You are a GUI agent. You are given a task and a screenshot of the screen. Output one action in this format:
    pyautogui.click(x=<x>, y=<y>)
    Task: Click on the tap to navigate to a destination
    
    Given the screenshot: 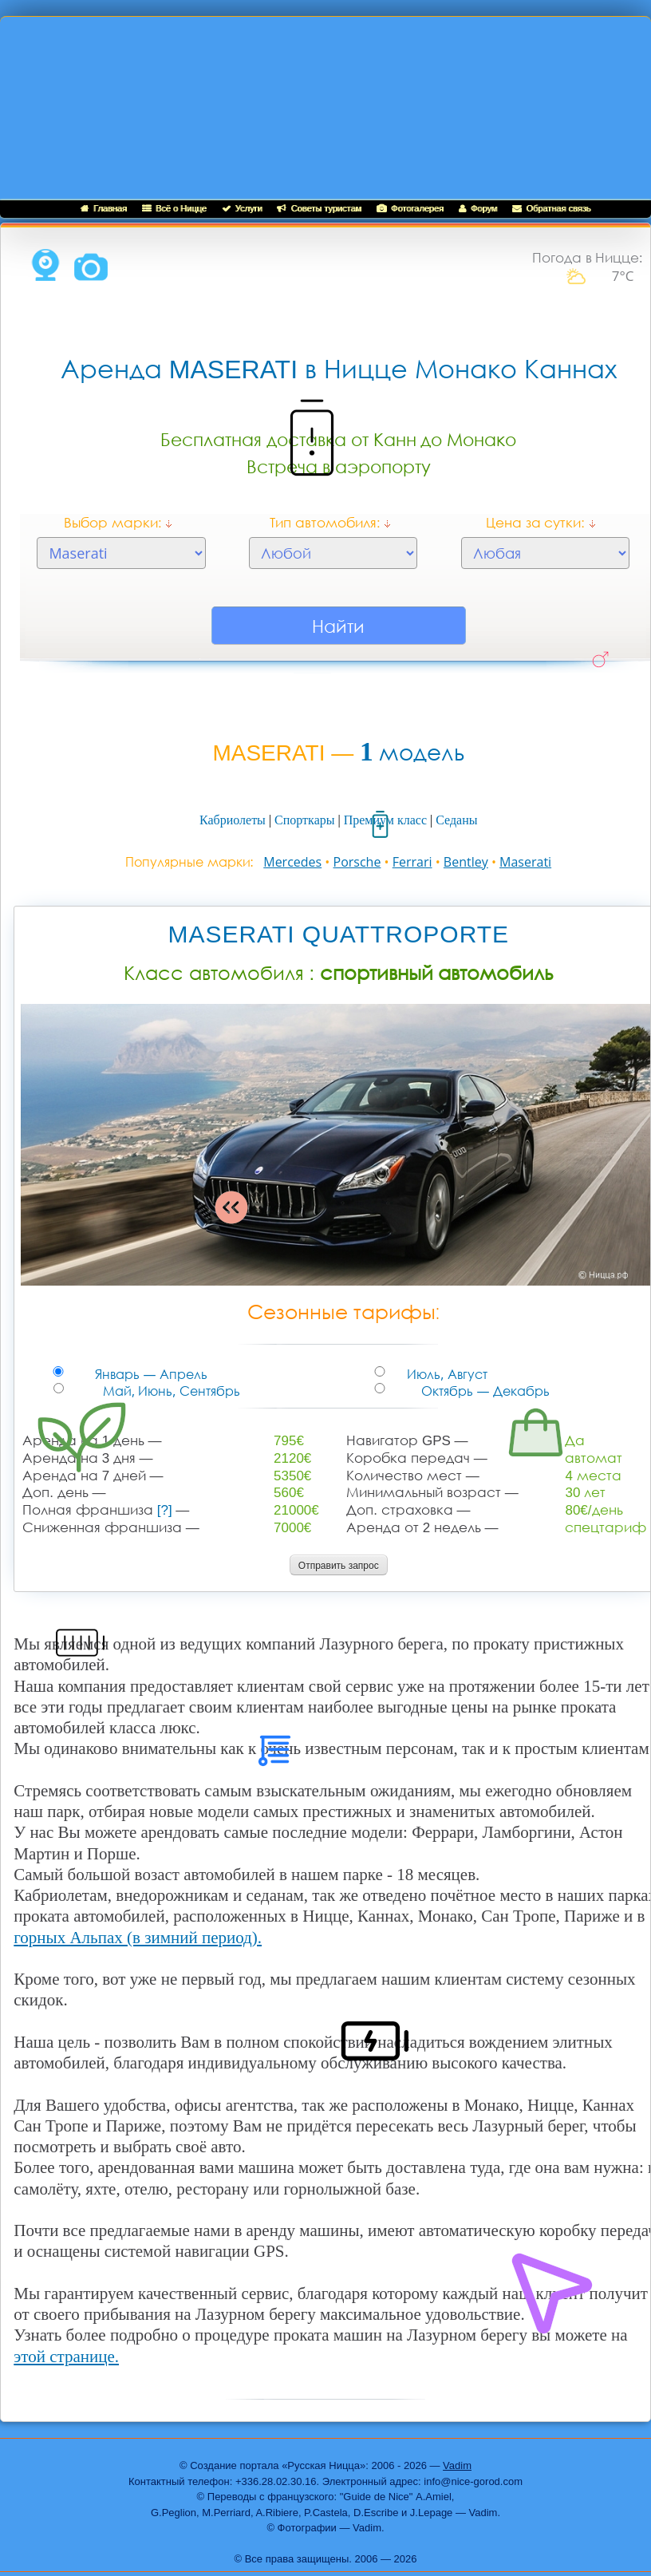 What is the action you would take?
    pyautogui.click(x=546, y=2287)
    